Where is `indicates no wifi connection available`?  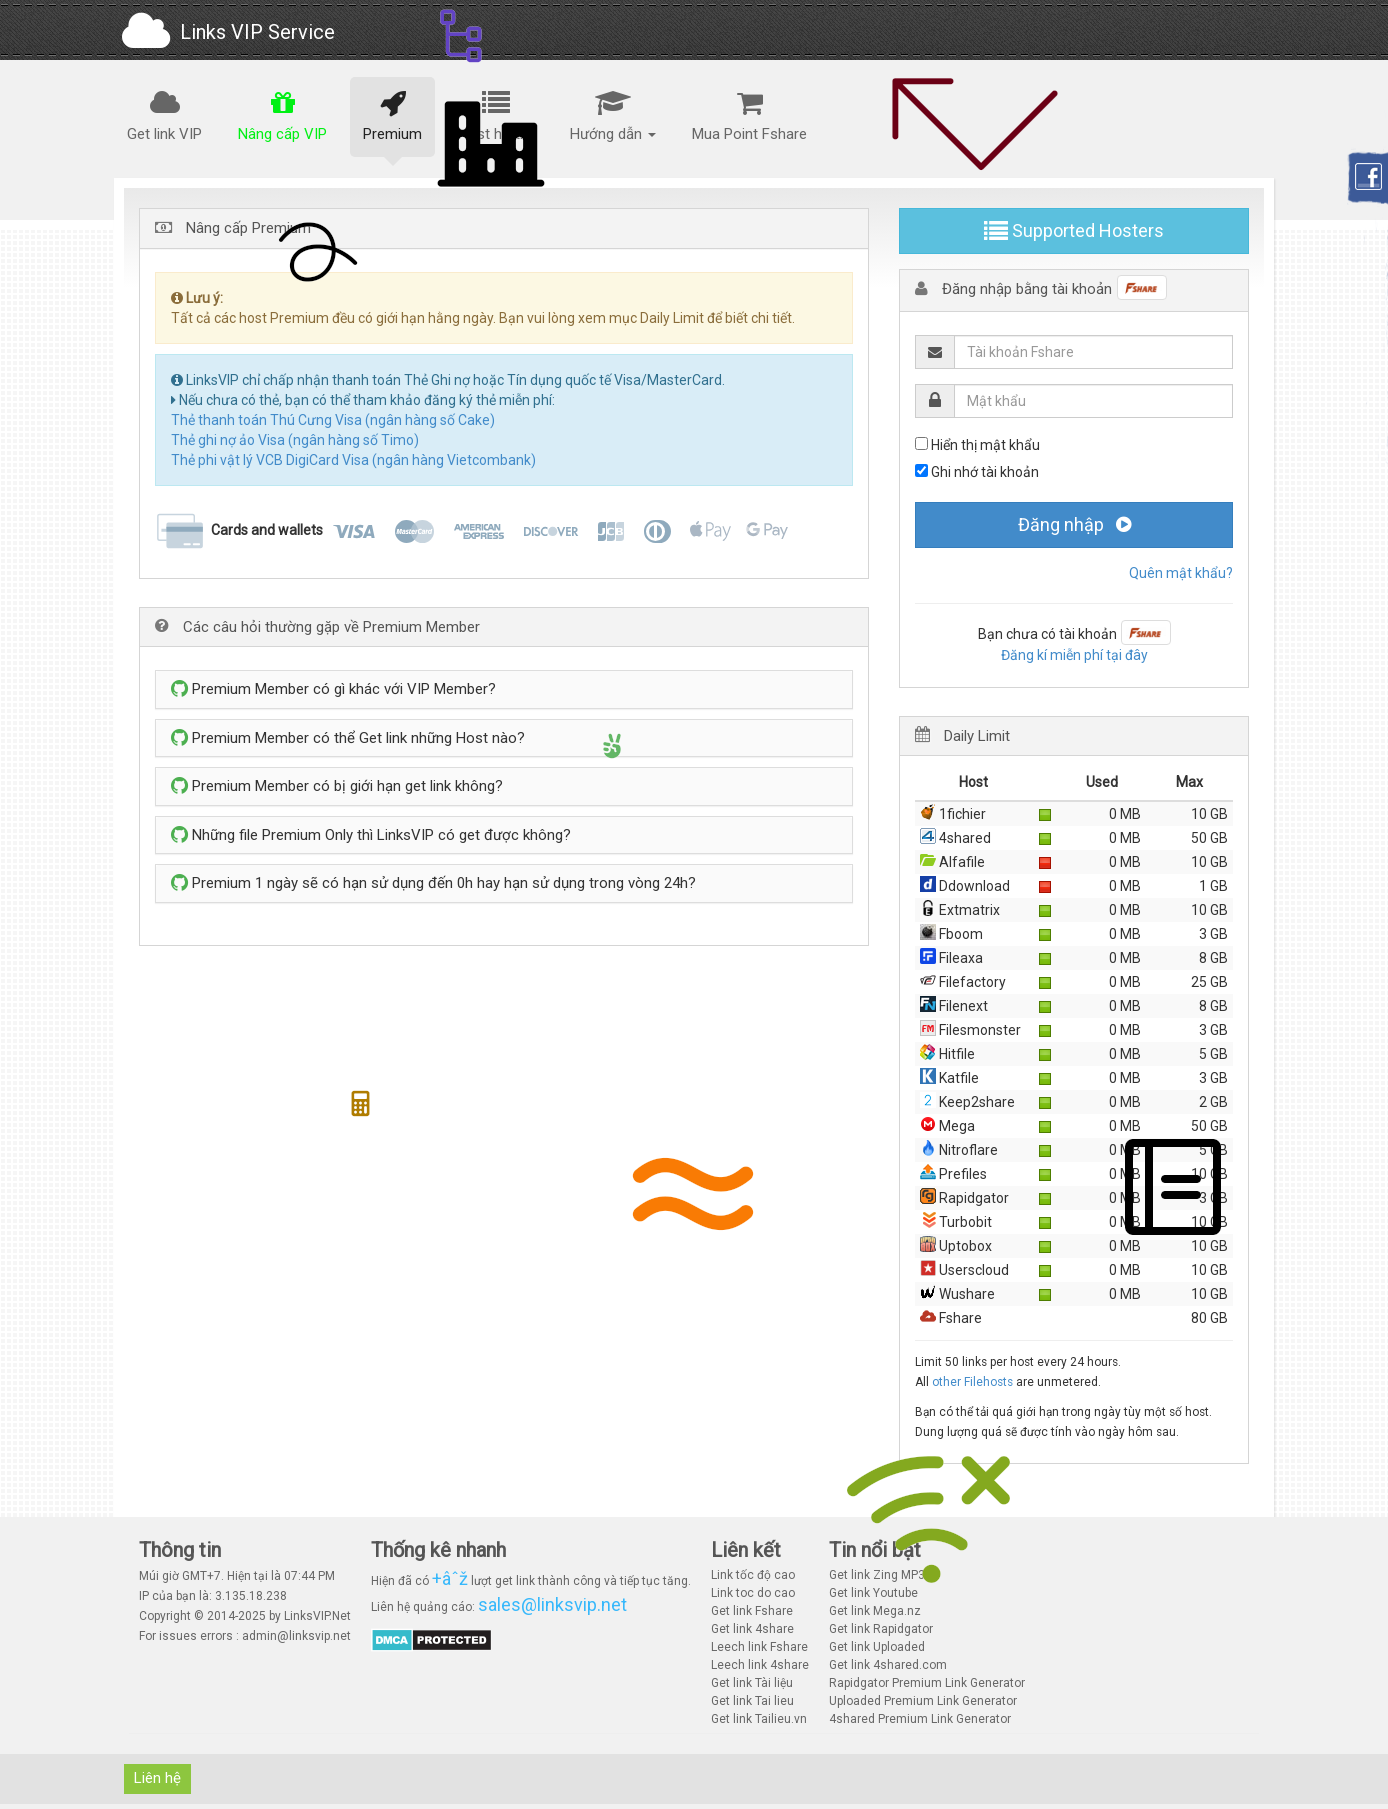 indicates no wifi connection available is located at coordinates (931, 1516).